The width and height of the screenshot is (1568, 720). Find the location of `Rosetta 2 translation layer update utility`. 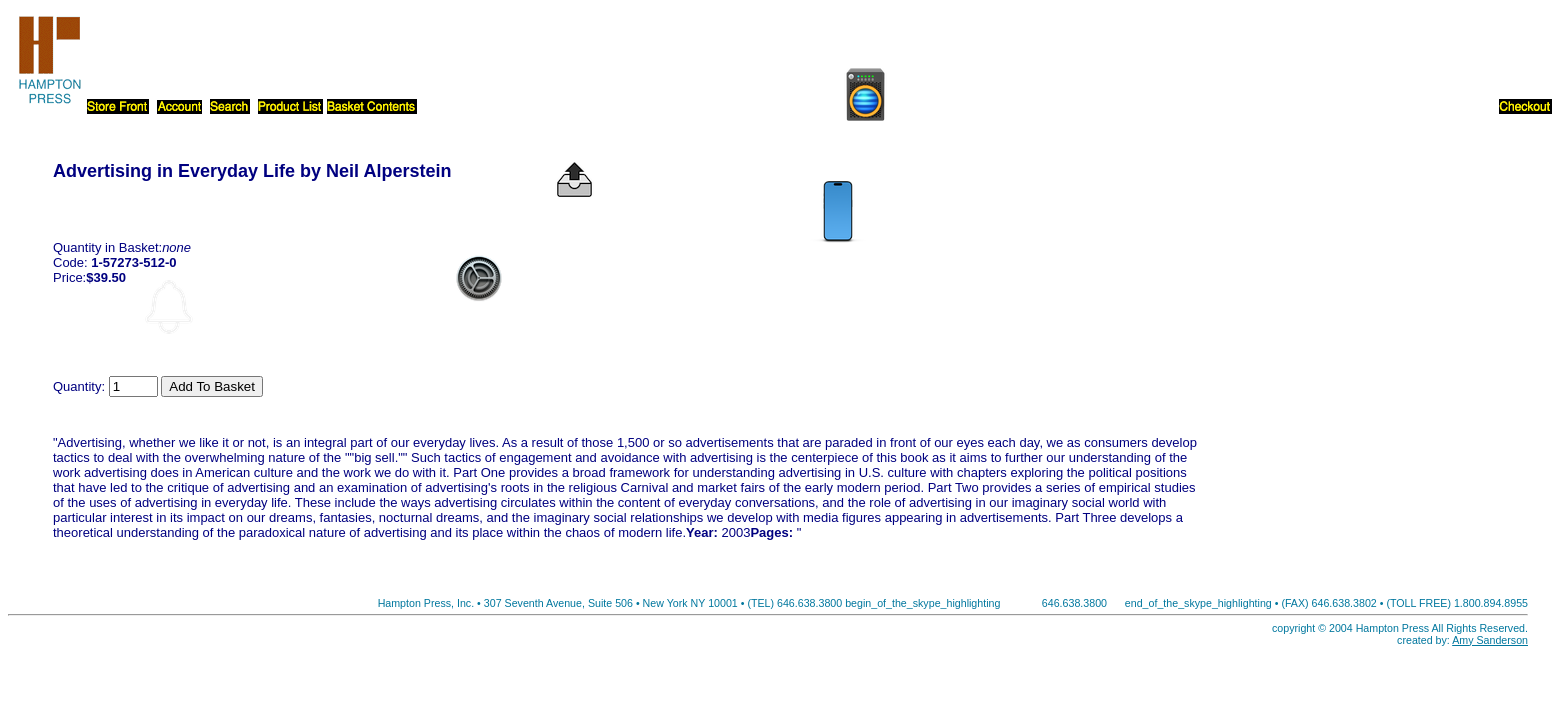

Rosetta 2 translation layer update utility is located at coordinates (479, 278).